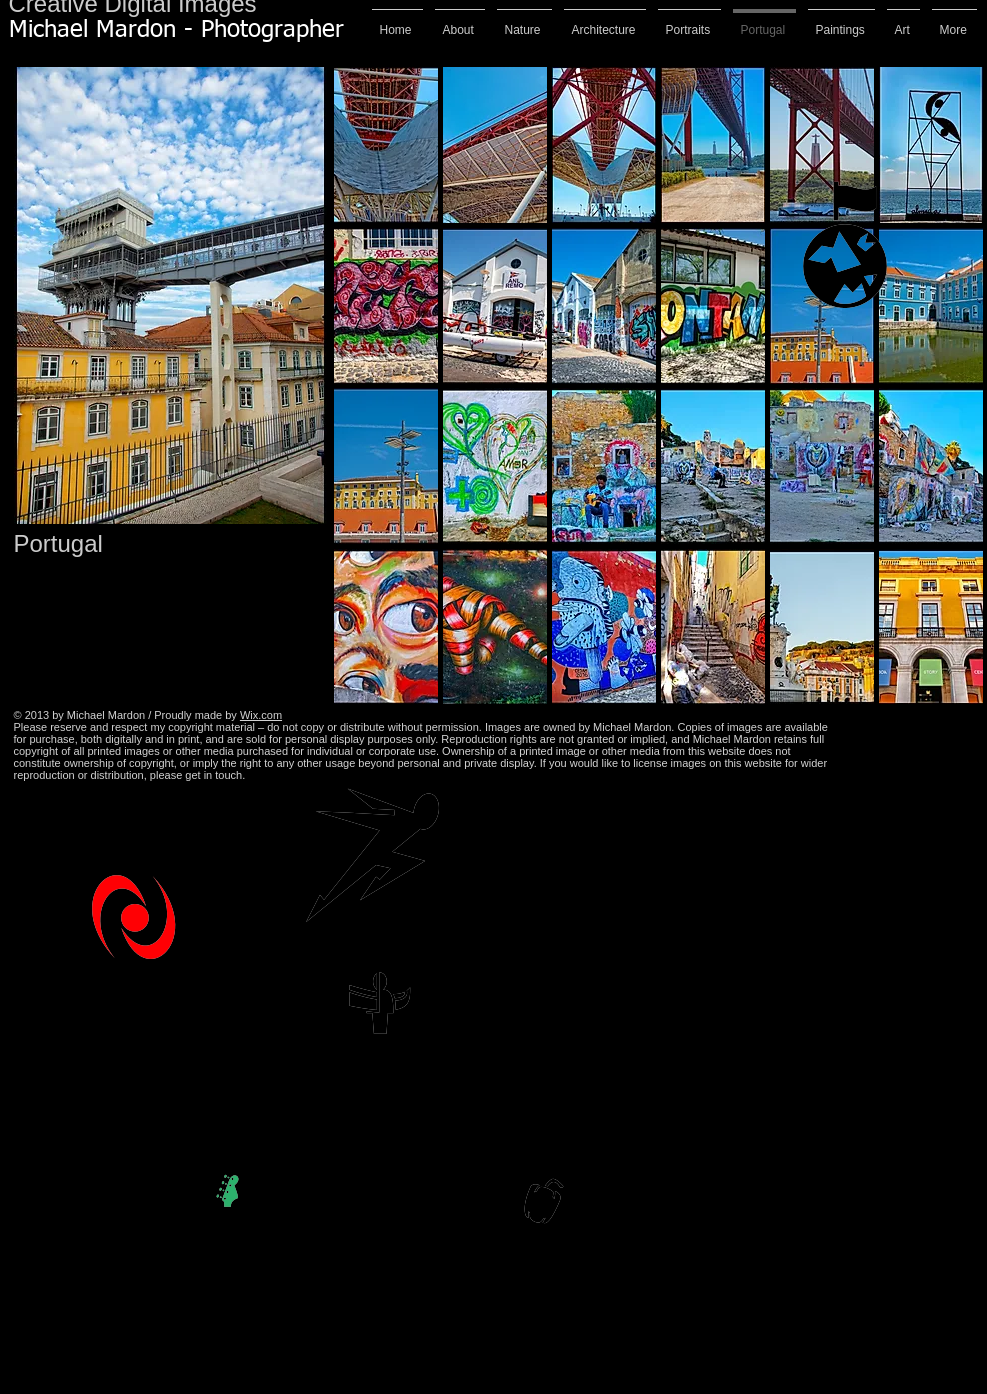  Describe the element at coordinates (380, 1003) in the screenshot. I see `indicates a split or divided character state` at that location.